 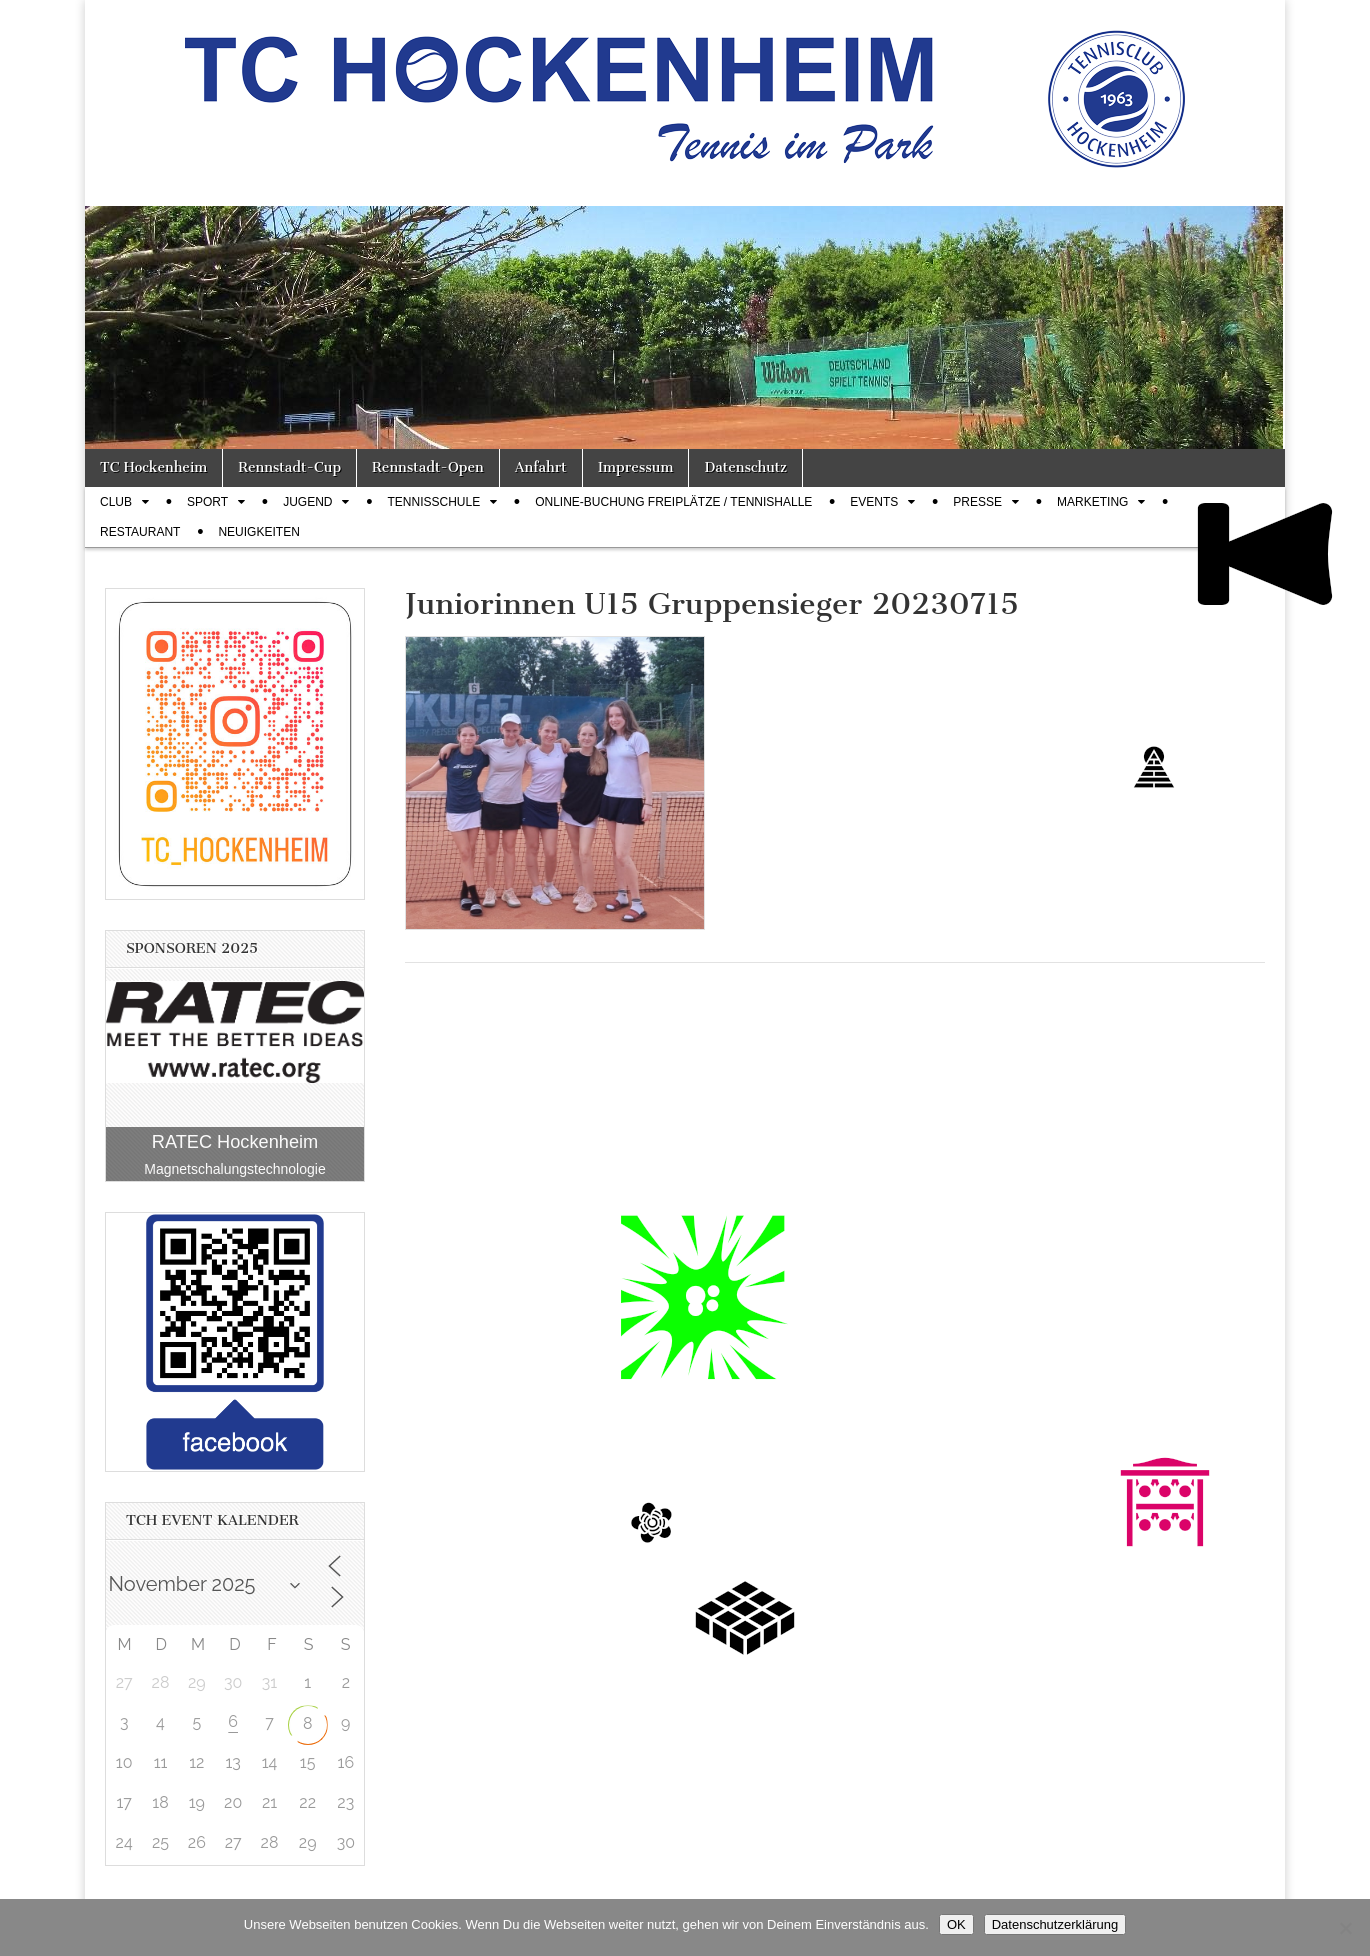 What do you see at coordinates (1165, 1502) in the screenshot?
I see `access traditional percussion instruments` at bounding box center [1165, 1502].